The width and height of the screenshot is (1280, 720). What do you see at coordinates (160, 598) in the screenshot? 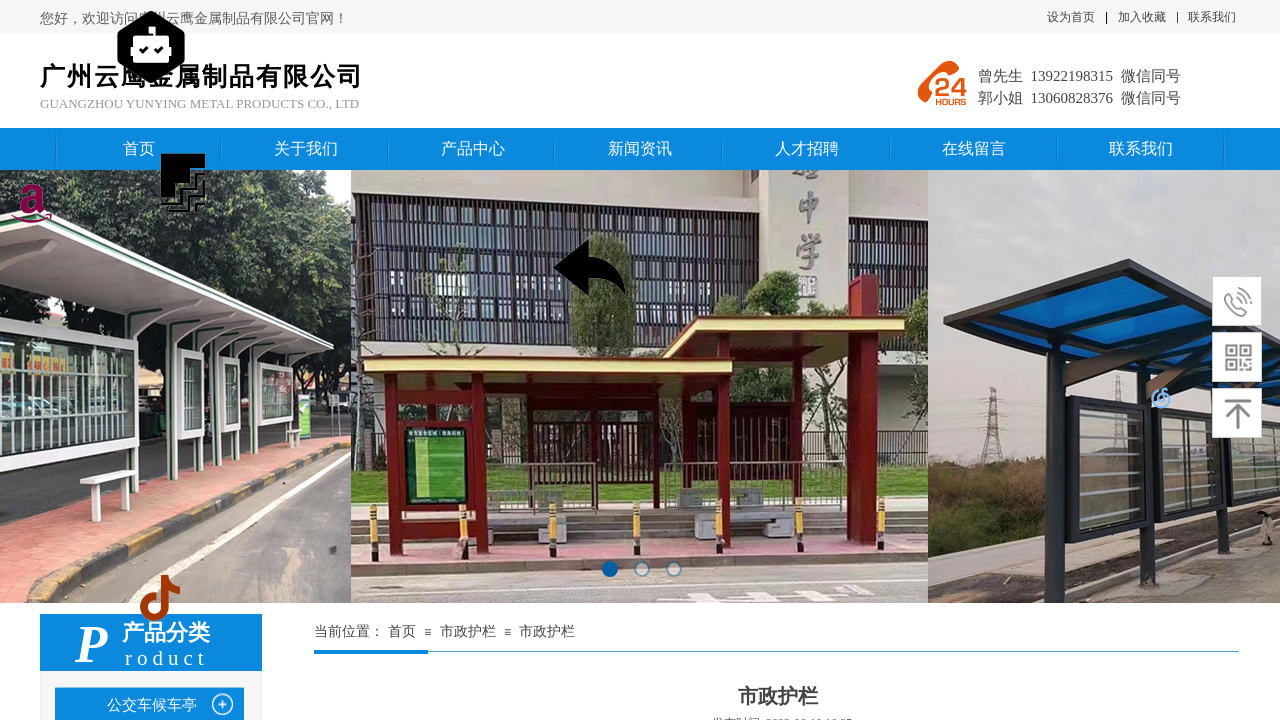
I see `open the TikTok app` at bounding box center [160, 598].